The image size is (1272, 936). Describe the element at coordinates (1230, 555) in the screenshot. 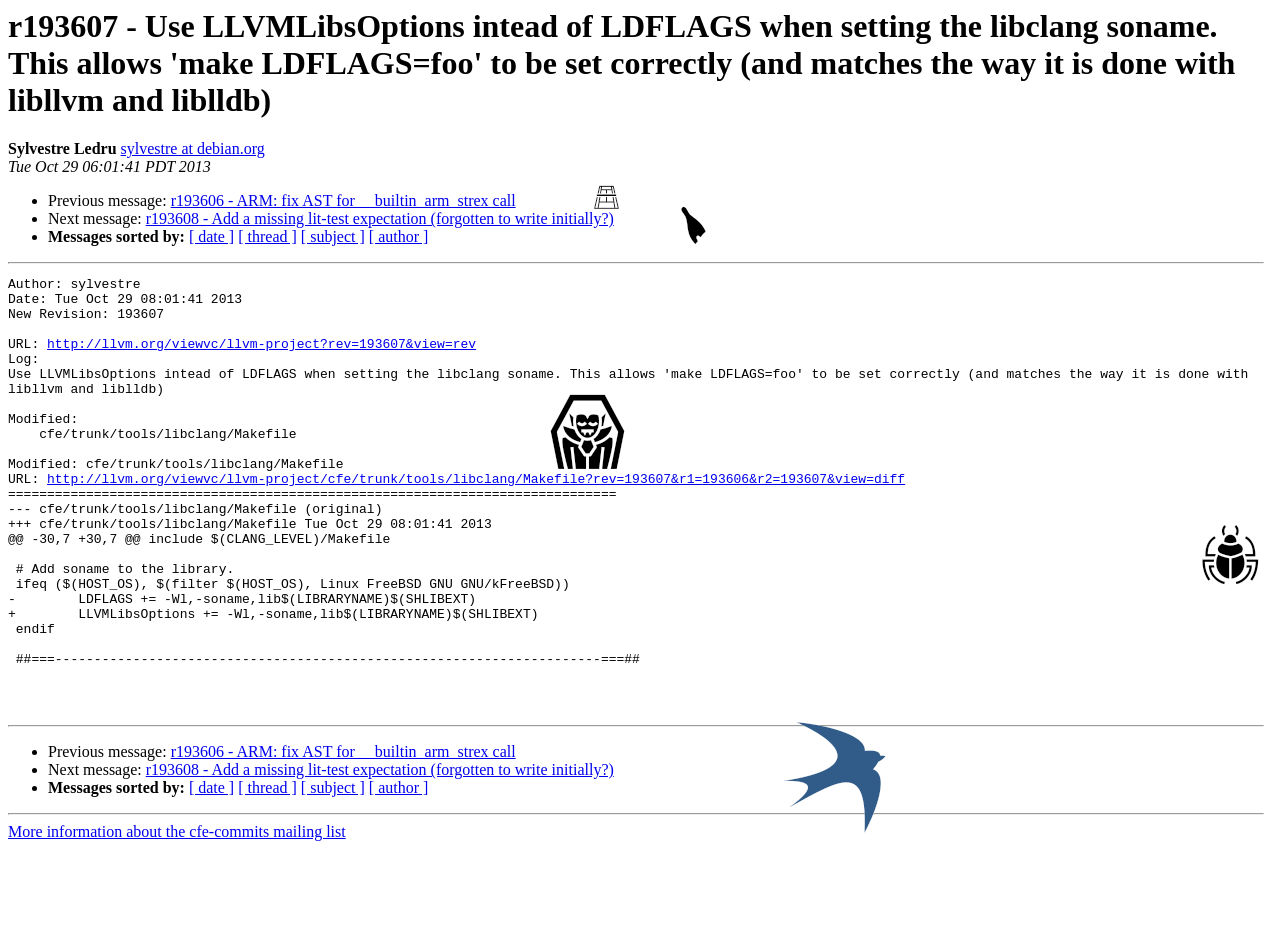

I see `collect a rare treasure or artifact` at that location.